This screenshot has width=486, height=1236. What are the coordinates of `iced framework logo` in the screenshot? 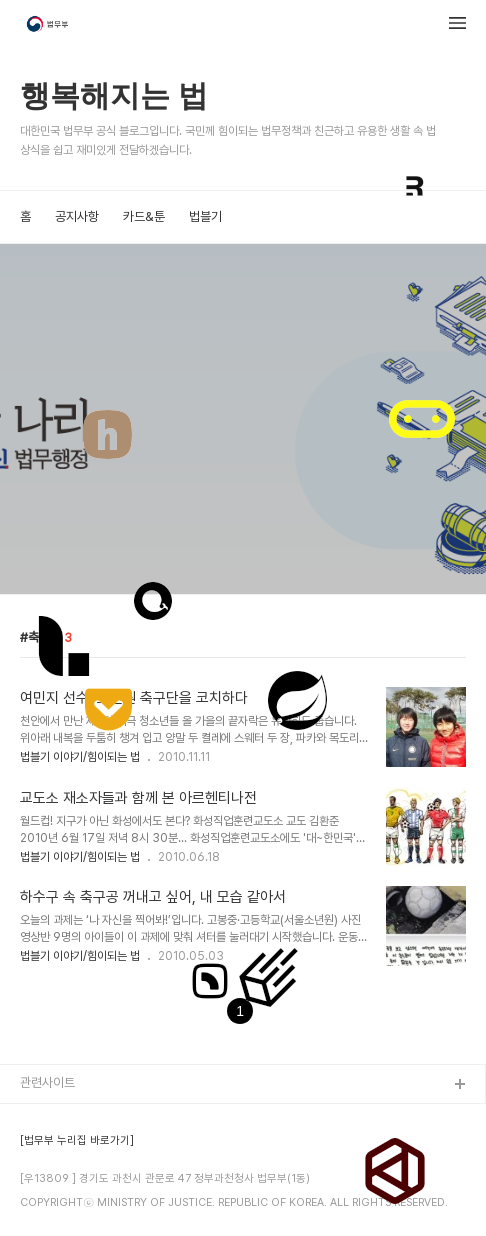 It's located at (268, 977).